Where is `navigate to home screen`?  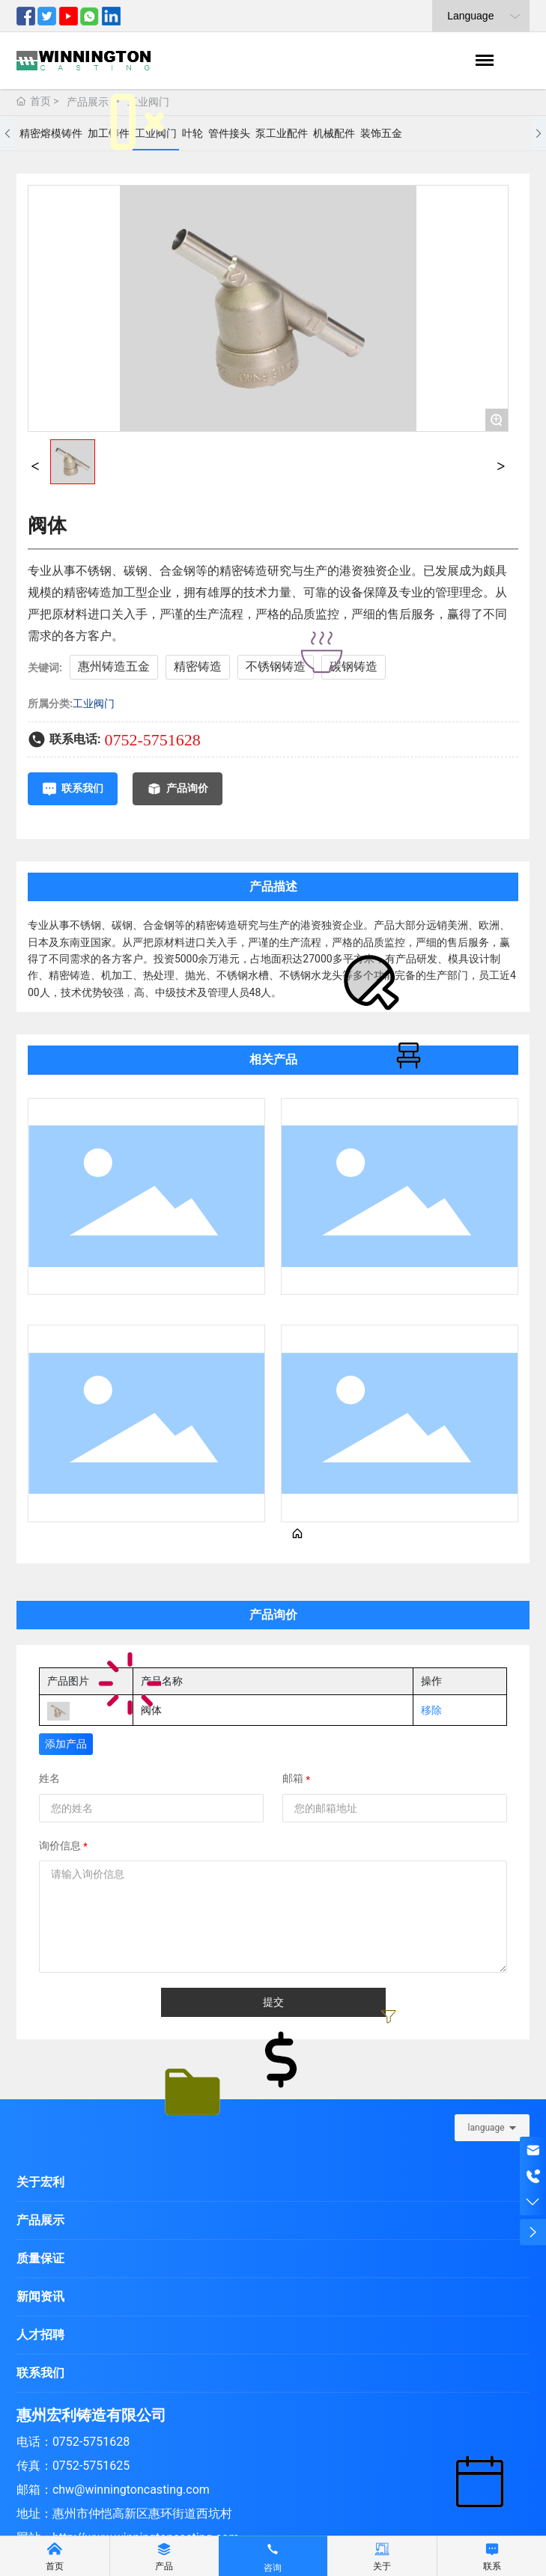
navigate to home screen is located at coordinates (297, 1533).